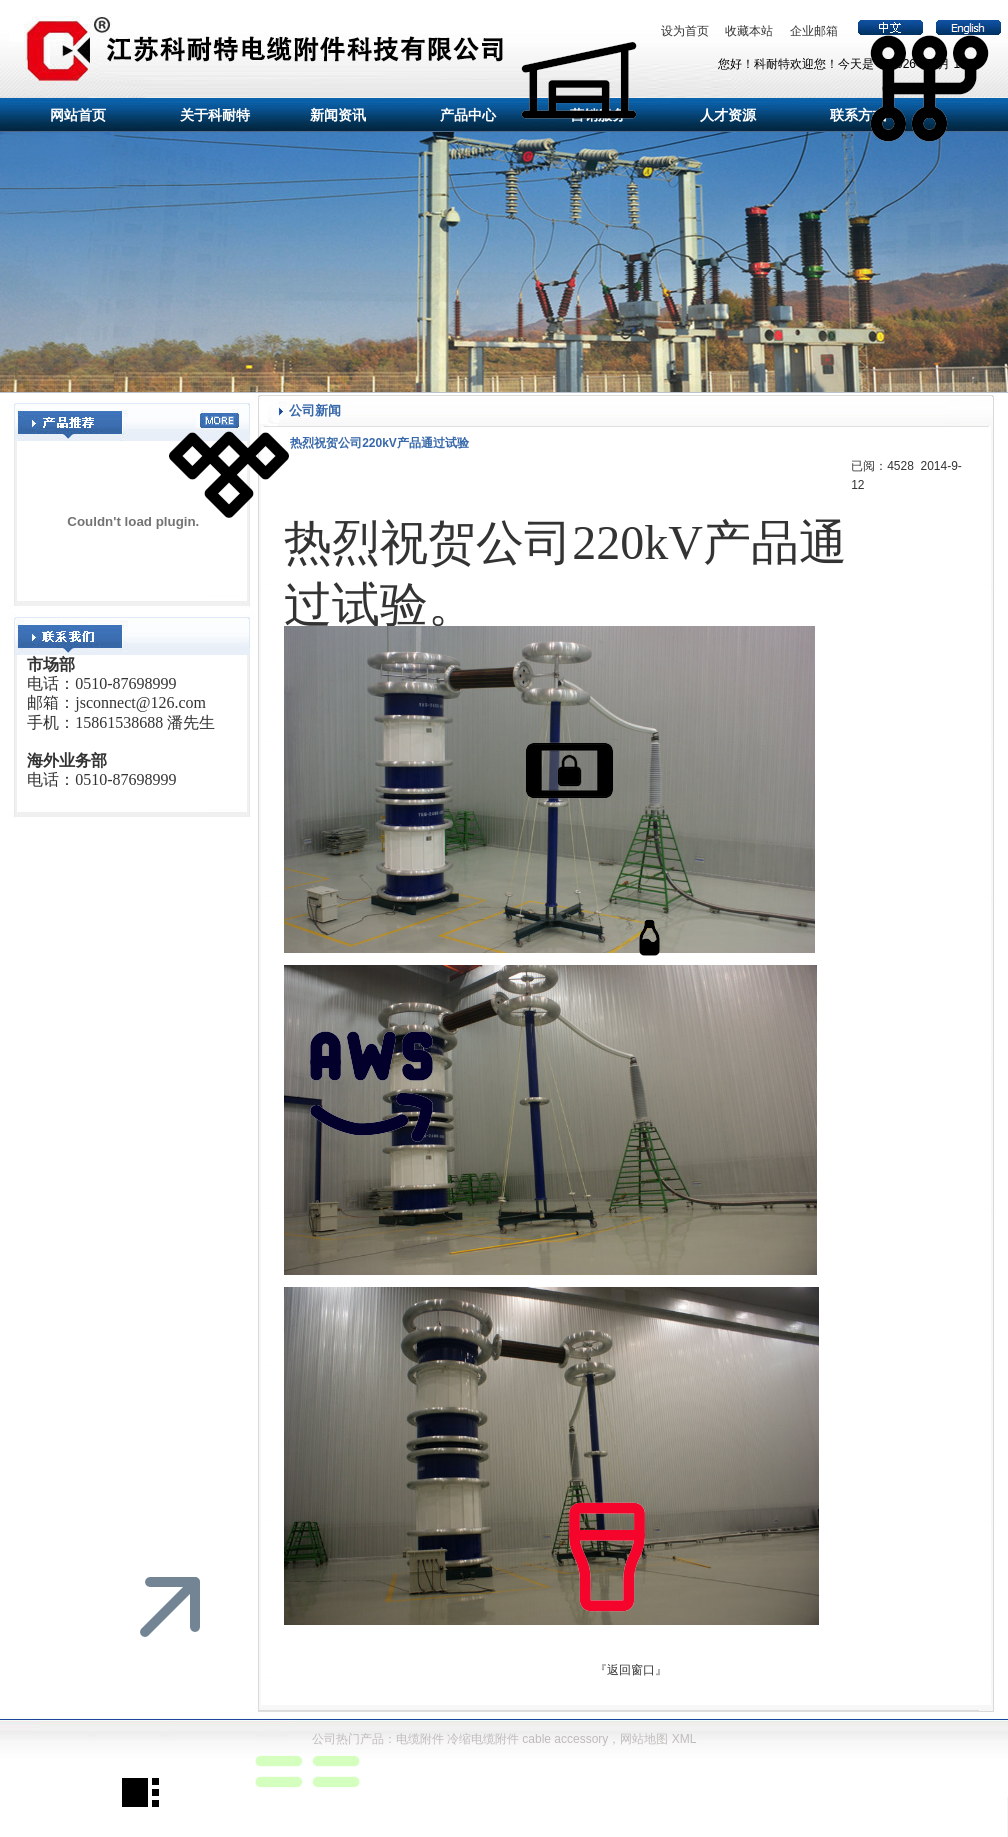 The height and width of the screenshot is (1837, 1008). What do you see at coordinates (170, 1607) in the screenshot?
I see `open link in new tab or window` at bounding box center [170, 1607].